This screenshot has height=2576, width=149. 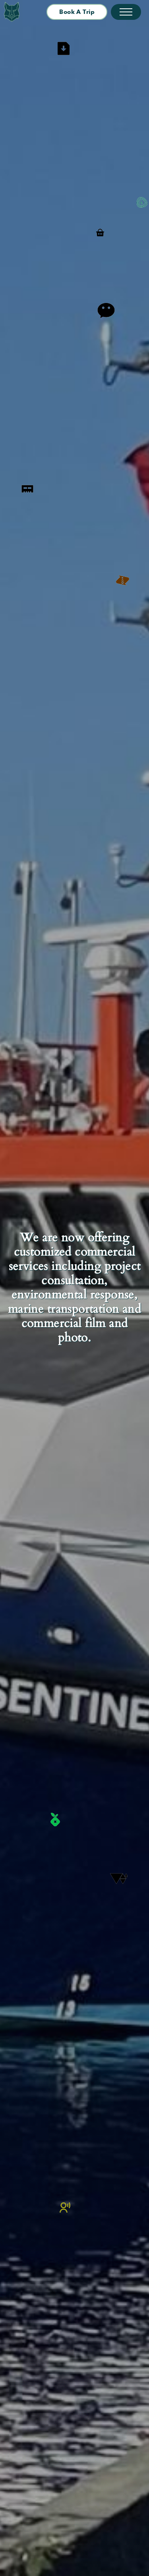 I want to click on open Pi-hole network ad blocker settings, so click(x=55, y=1820).